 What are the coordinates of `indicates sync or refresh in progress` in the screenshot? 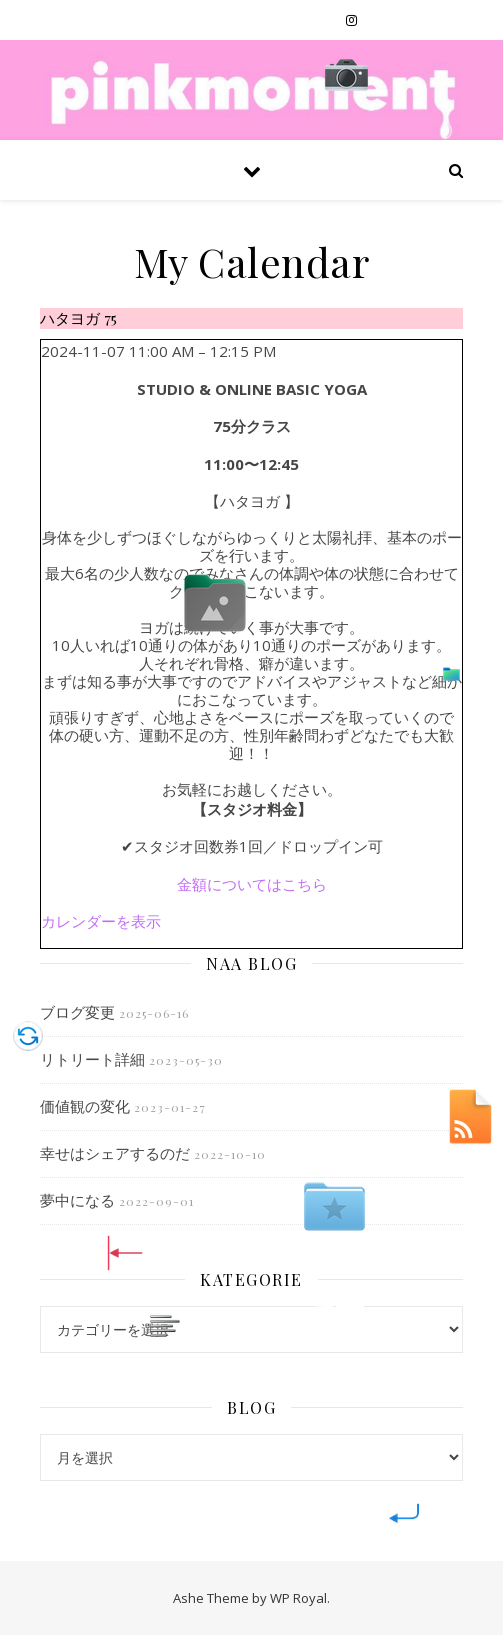 It's located at (28, 1036).